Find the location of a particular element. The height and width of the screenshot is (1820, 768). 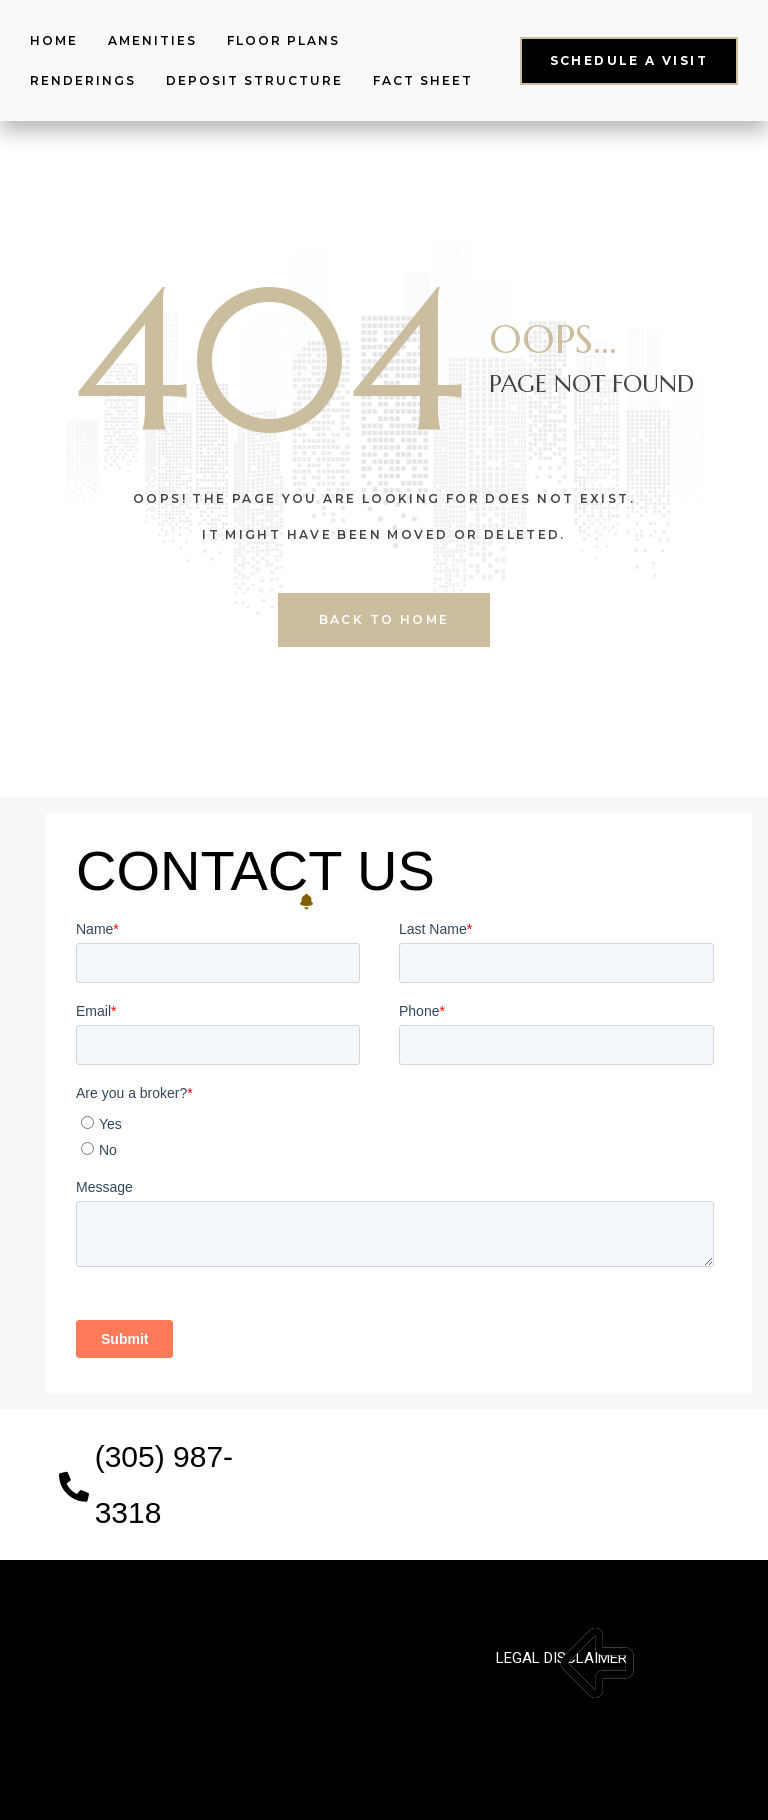

view notifications is located at coordinates (306, 901).